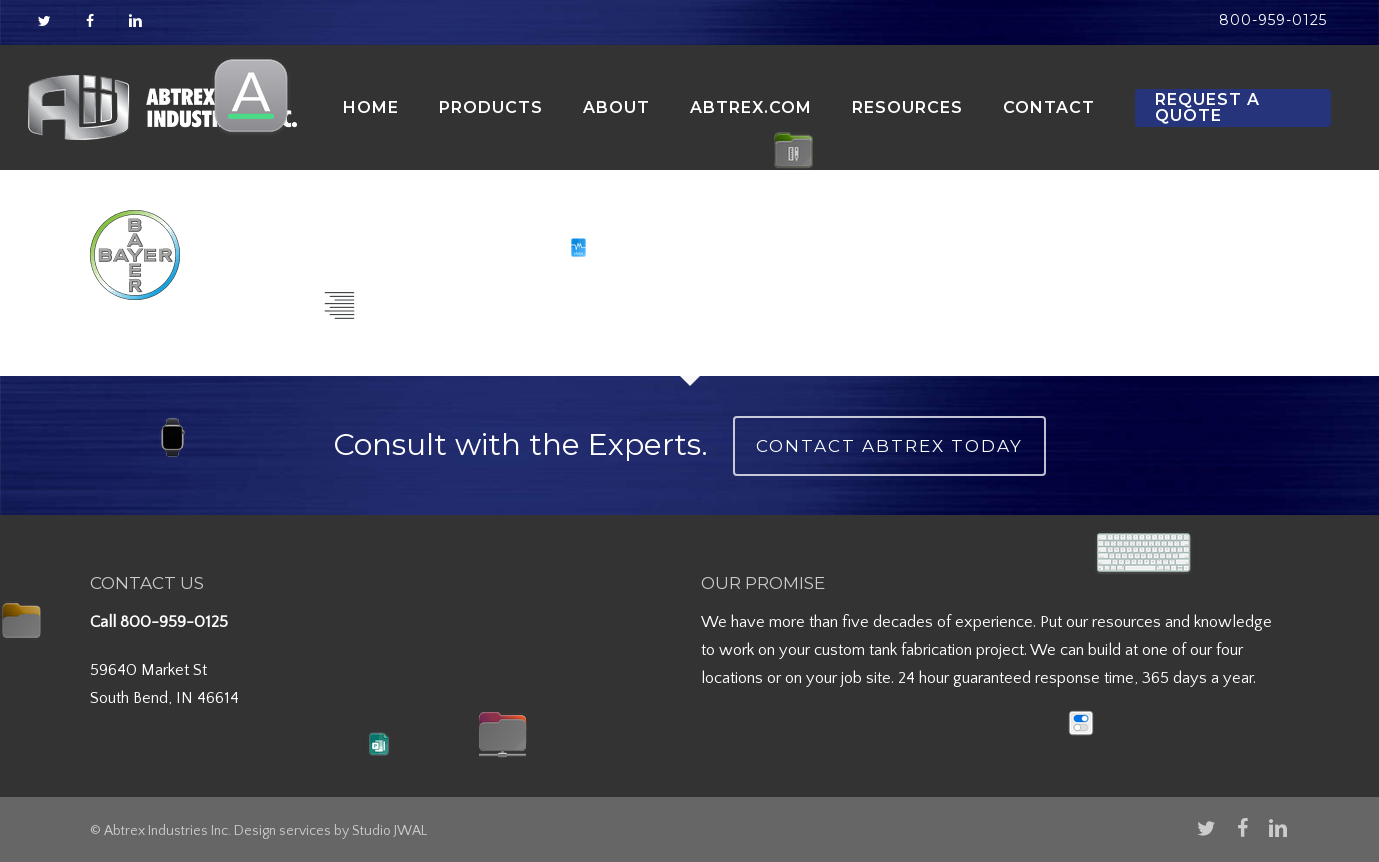 This screenshot has height=862, width=1379. Describe the element at coordinates (578, 247) in the screenshot. I see `virtualbox virtual machine configuration file` at that location.